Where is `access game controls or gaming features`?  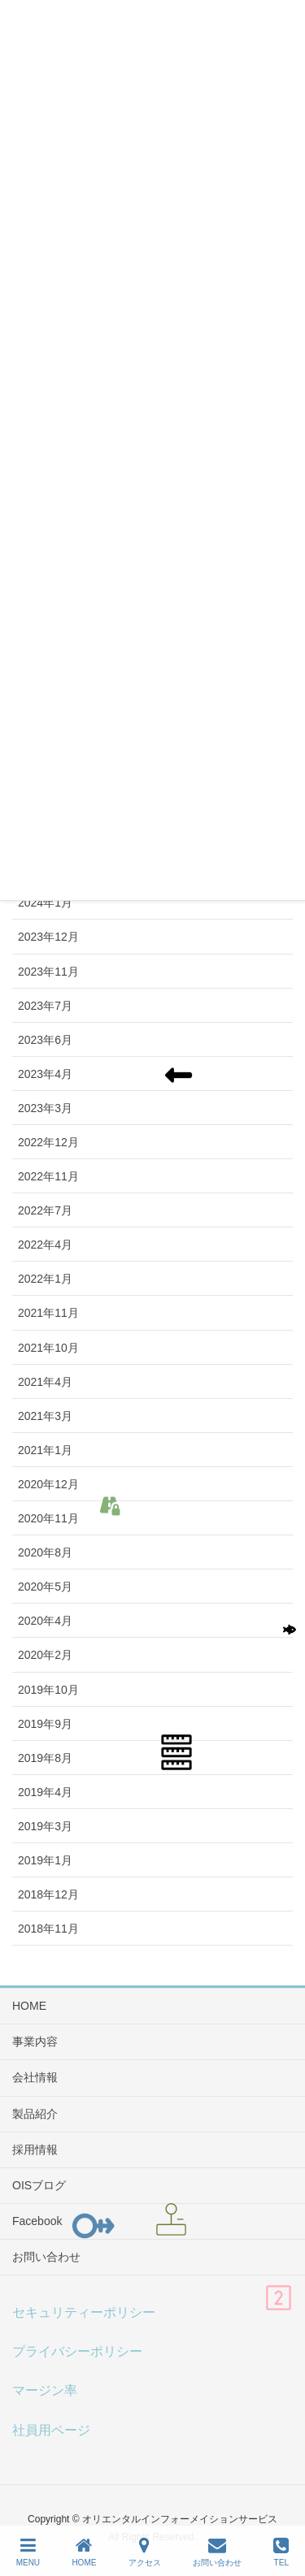 access game controls or gaming features is located at coordinates (171, 2220).